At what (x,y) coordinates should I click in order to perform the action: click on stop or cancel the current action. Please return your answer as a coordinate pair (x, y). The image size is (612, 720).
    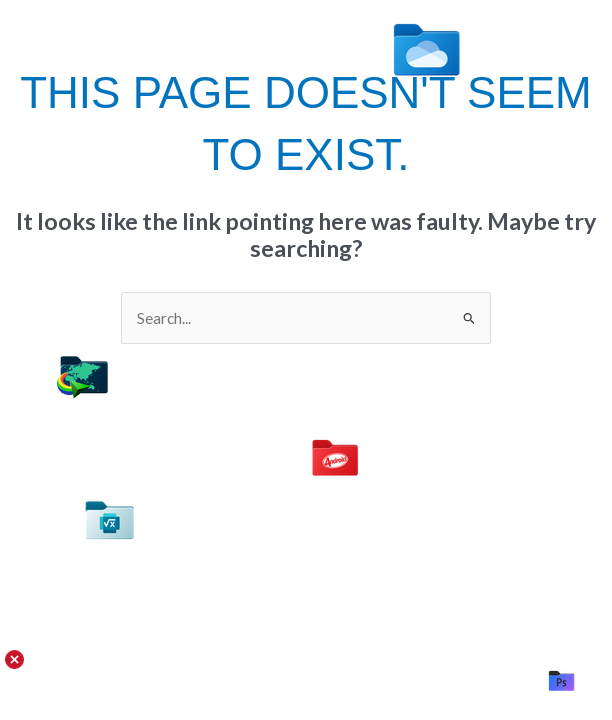
    Looking at the image, I should click on (14, 659).